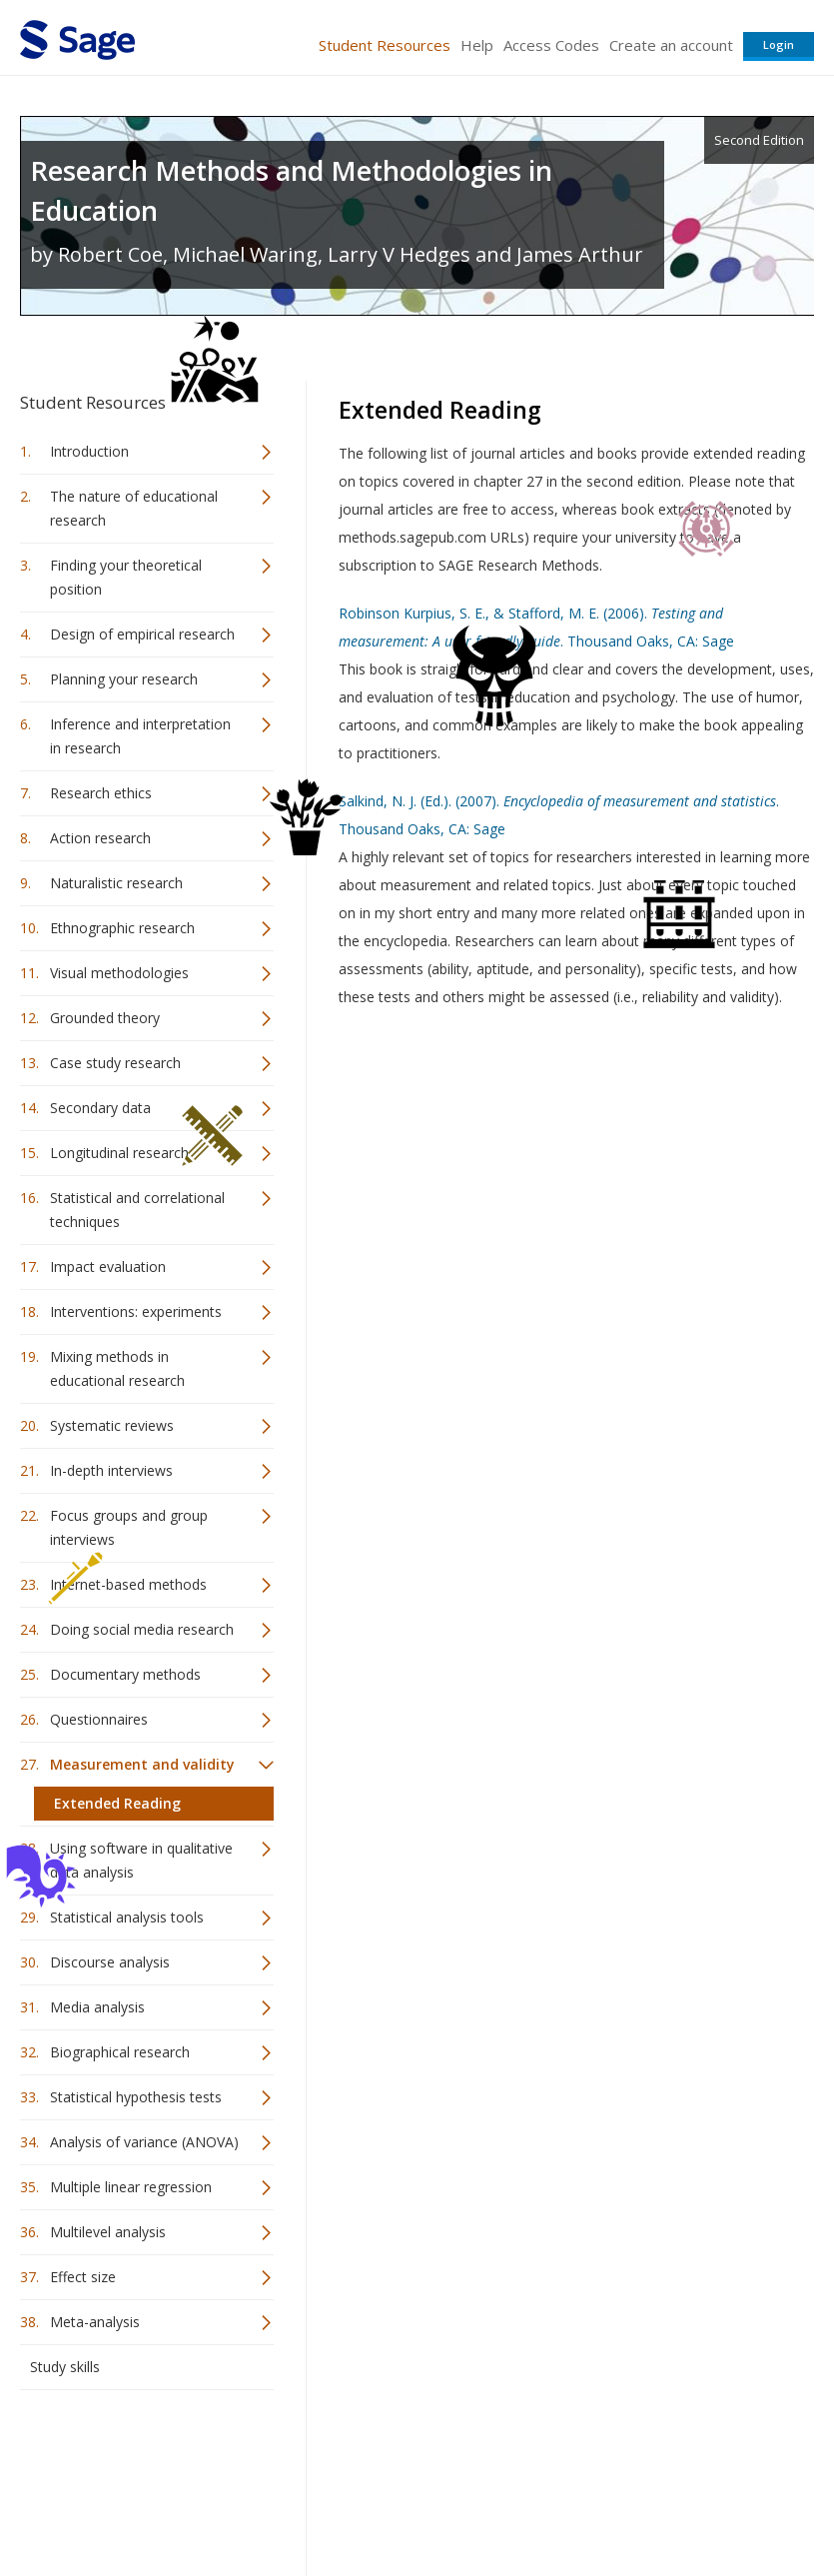 Image resolution: width=834 pixels, height=2576 pixels. What do you see at coordinates (75, 1578) in the screenshot?
I see `select anti-tank weapon` at bounding box center [75, 1578].